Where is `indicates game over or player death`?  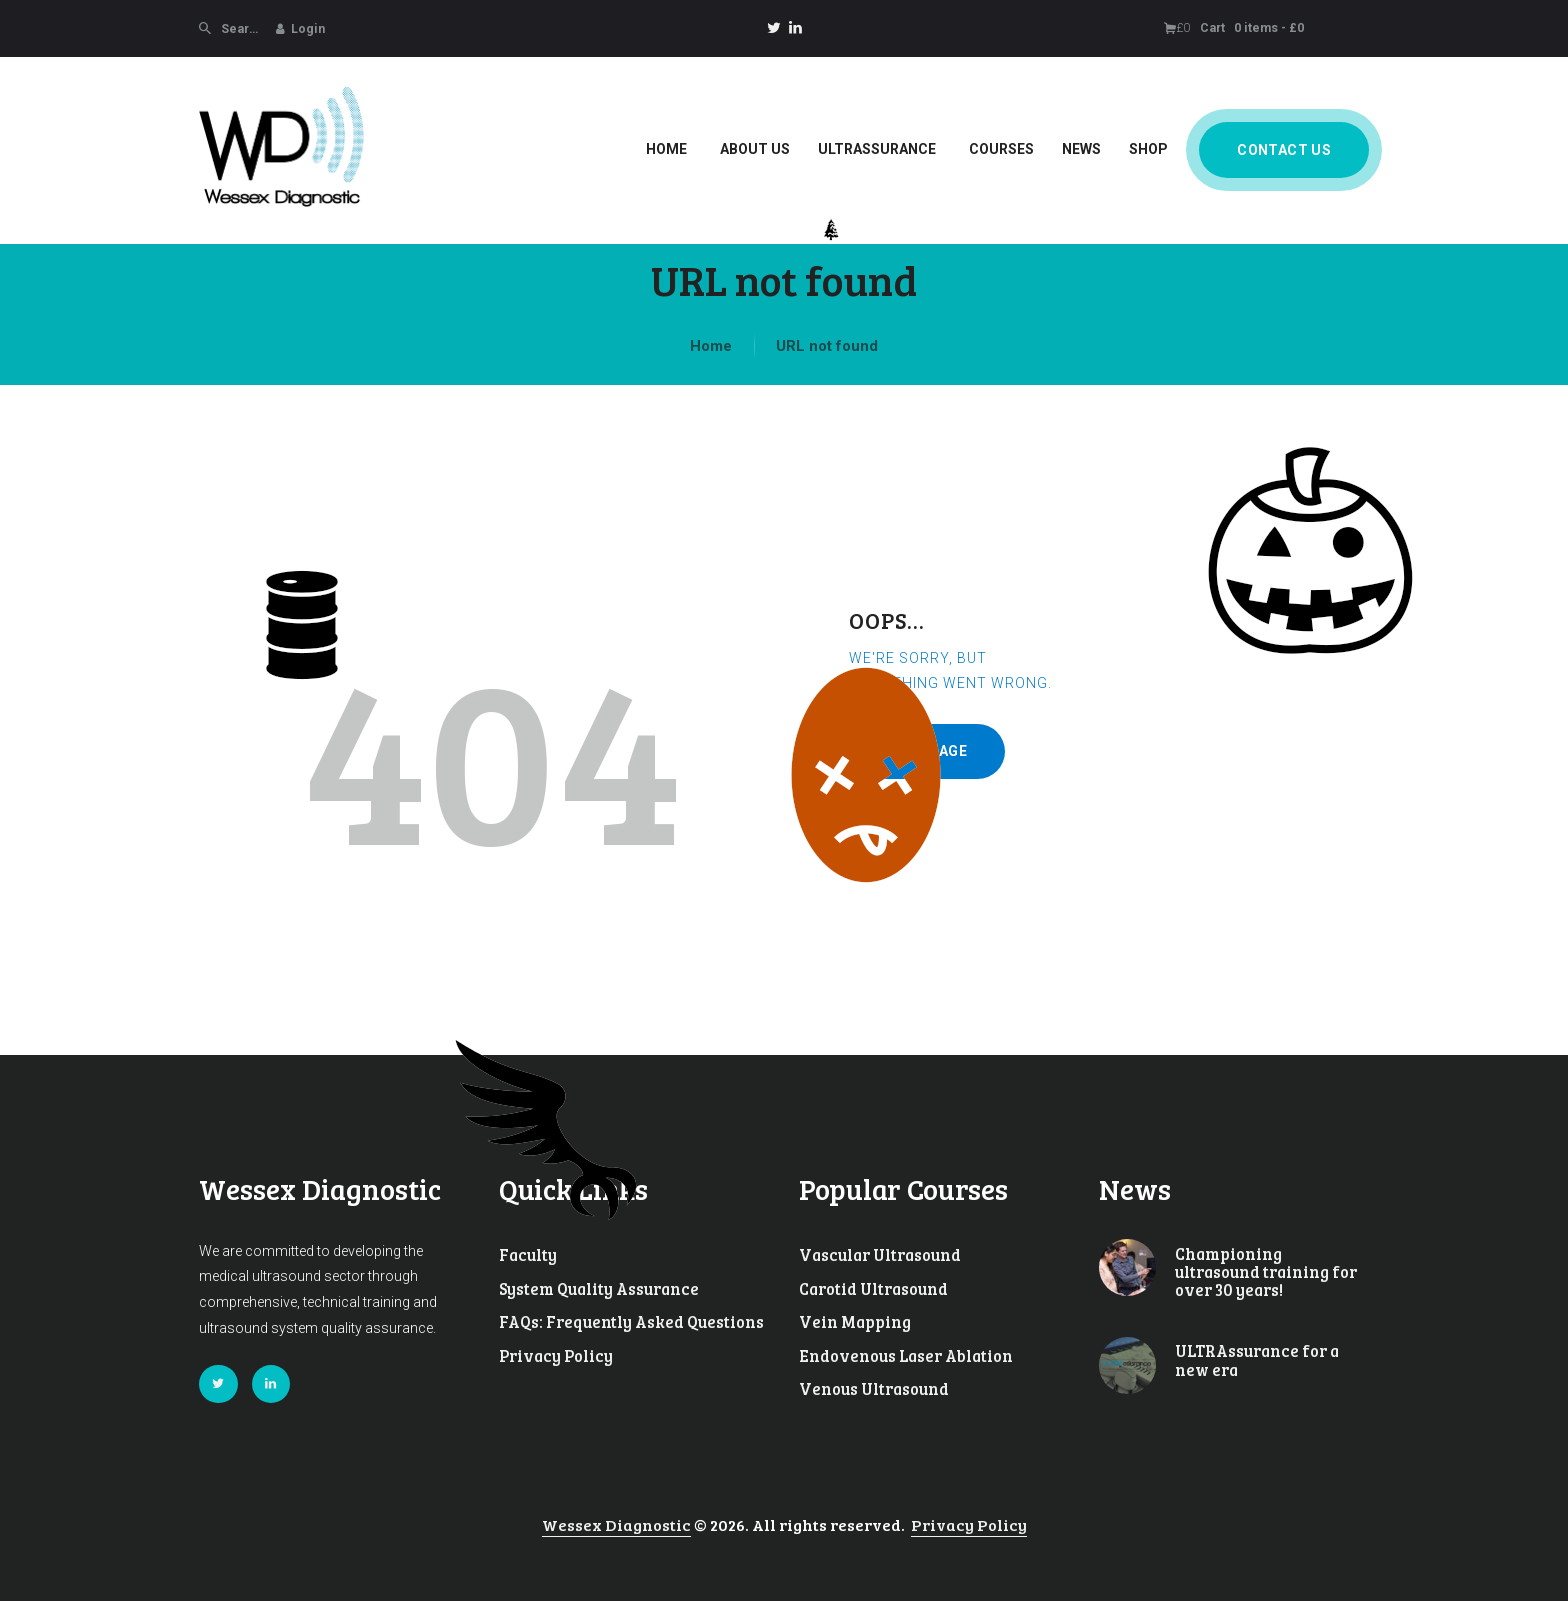 indicates game over or player death is located at coordinates (866, 775).